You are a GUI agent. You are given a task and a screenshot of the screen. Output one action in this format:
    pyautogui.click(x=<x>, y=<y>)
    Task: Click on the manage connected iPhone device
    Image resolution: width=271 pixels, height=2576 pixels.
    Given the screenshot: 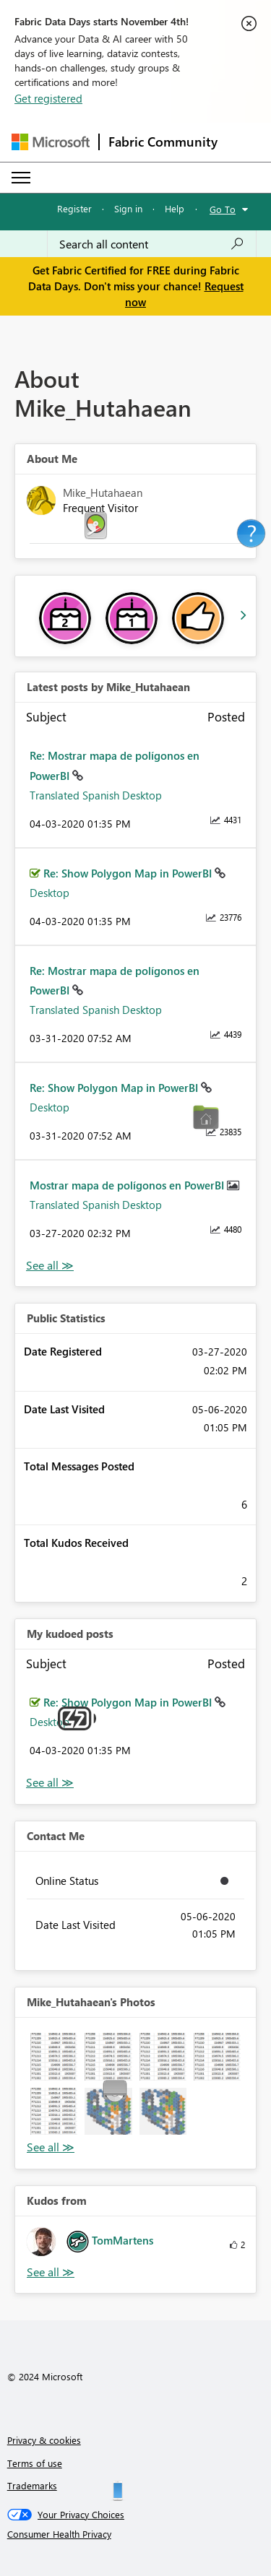 What is the action you would take?
    pyautogui.click(x=118, y=2491)
    